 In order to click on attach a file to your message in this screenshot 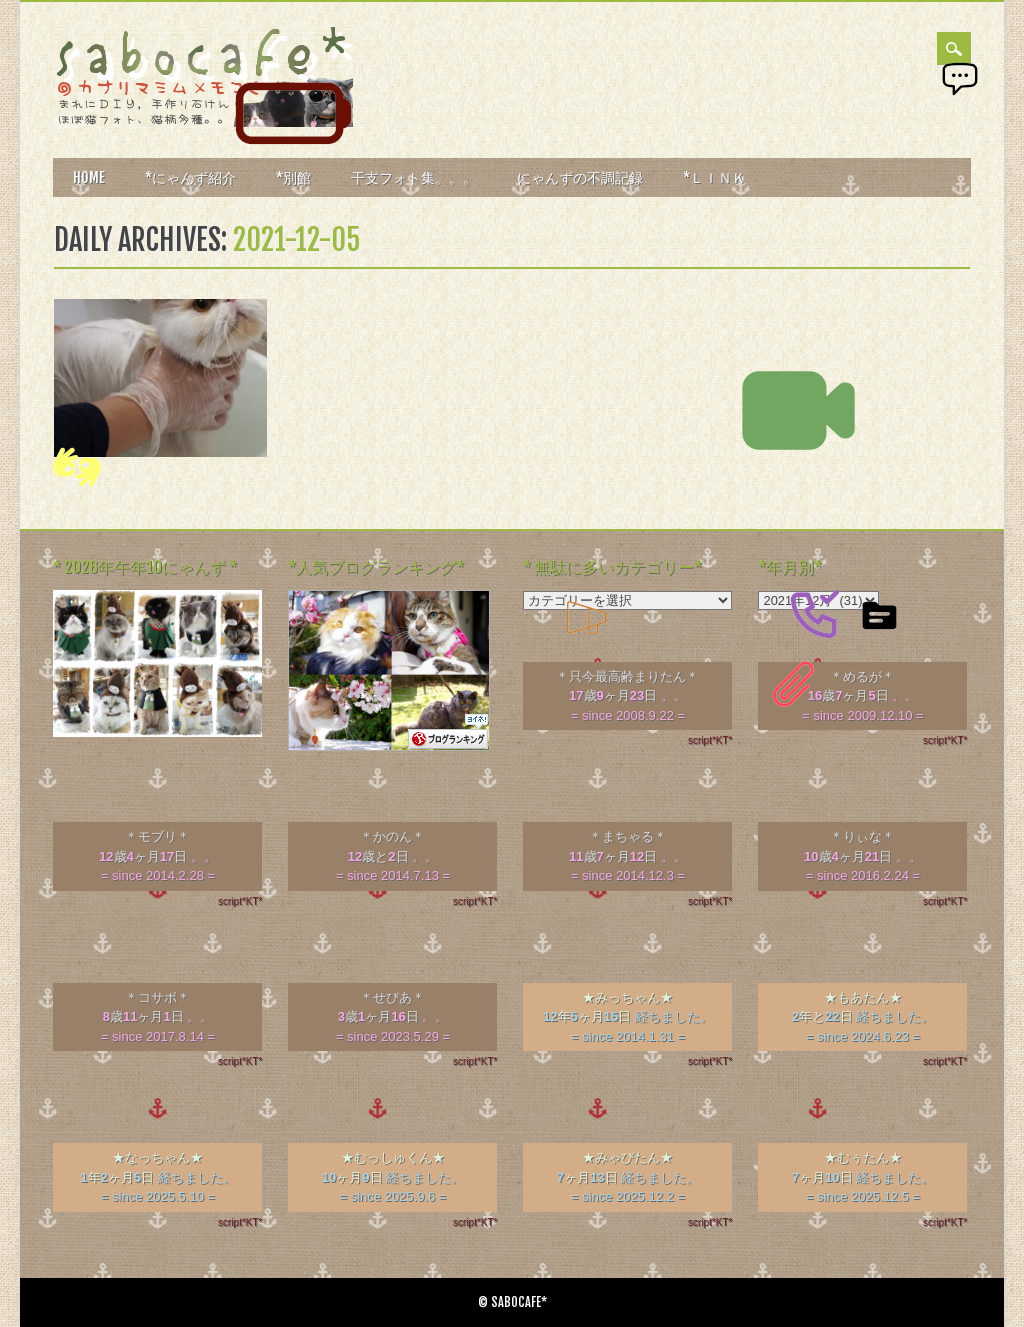, I will do `click(794, 684)`.